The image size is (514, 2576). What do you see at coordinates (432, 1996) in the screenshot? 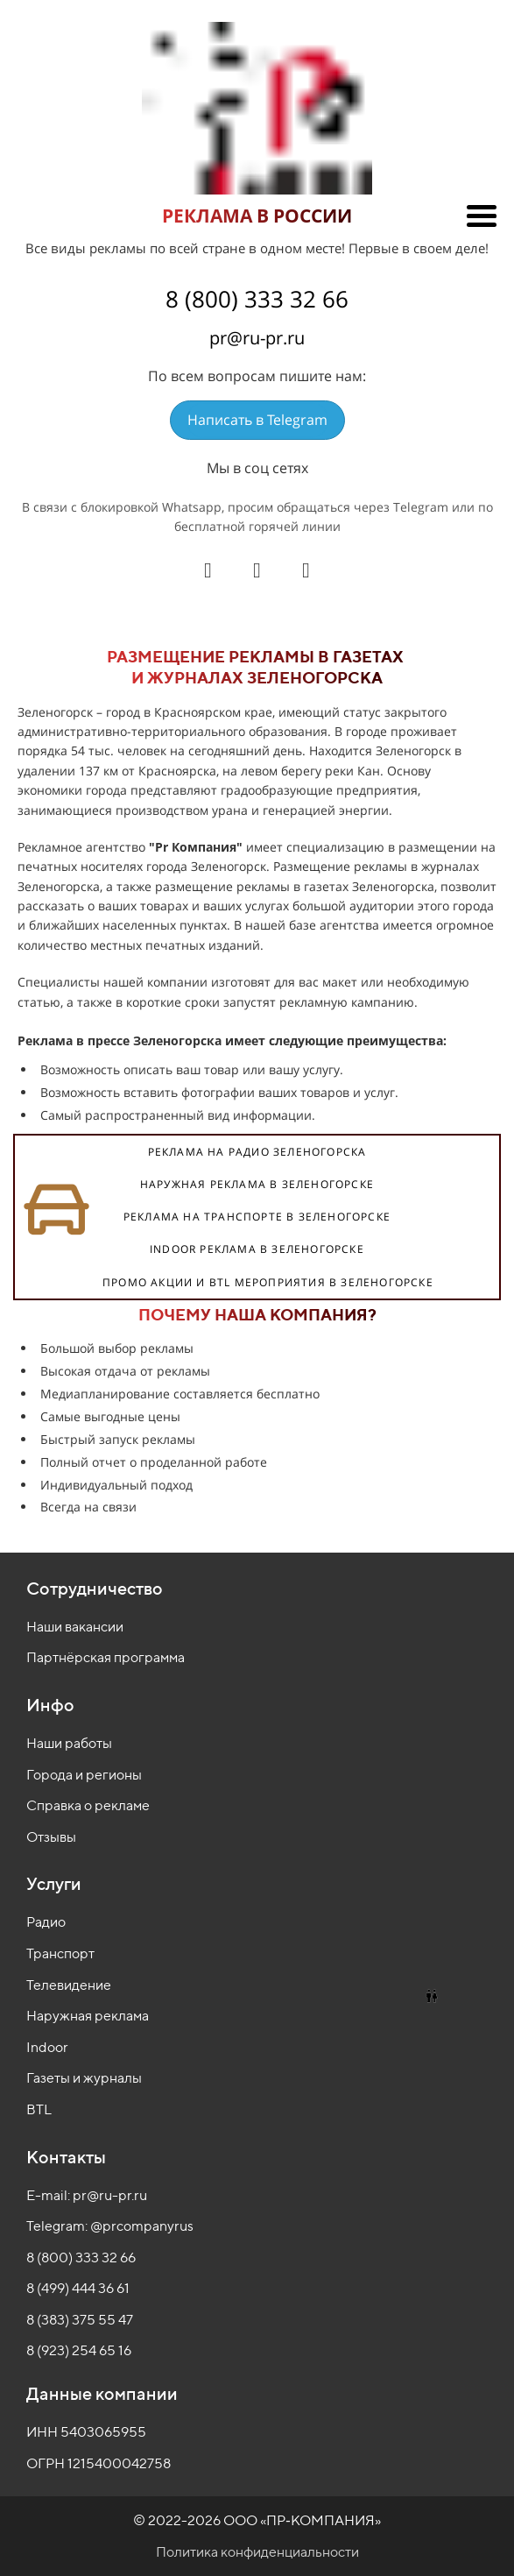
I see `find nearby restrooms` at bounding box center [432, 1996].